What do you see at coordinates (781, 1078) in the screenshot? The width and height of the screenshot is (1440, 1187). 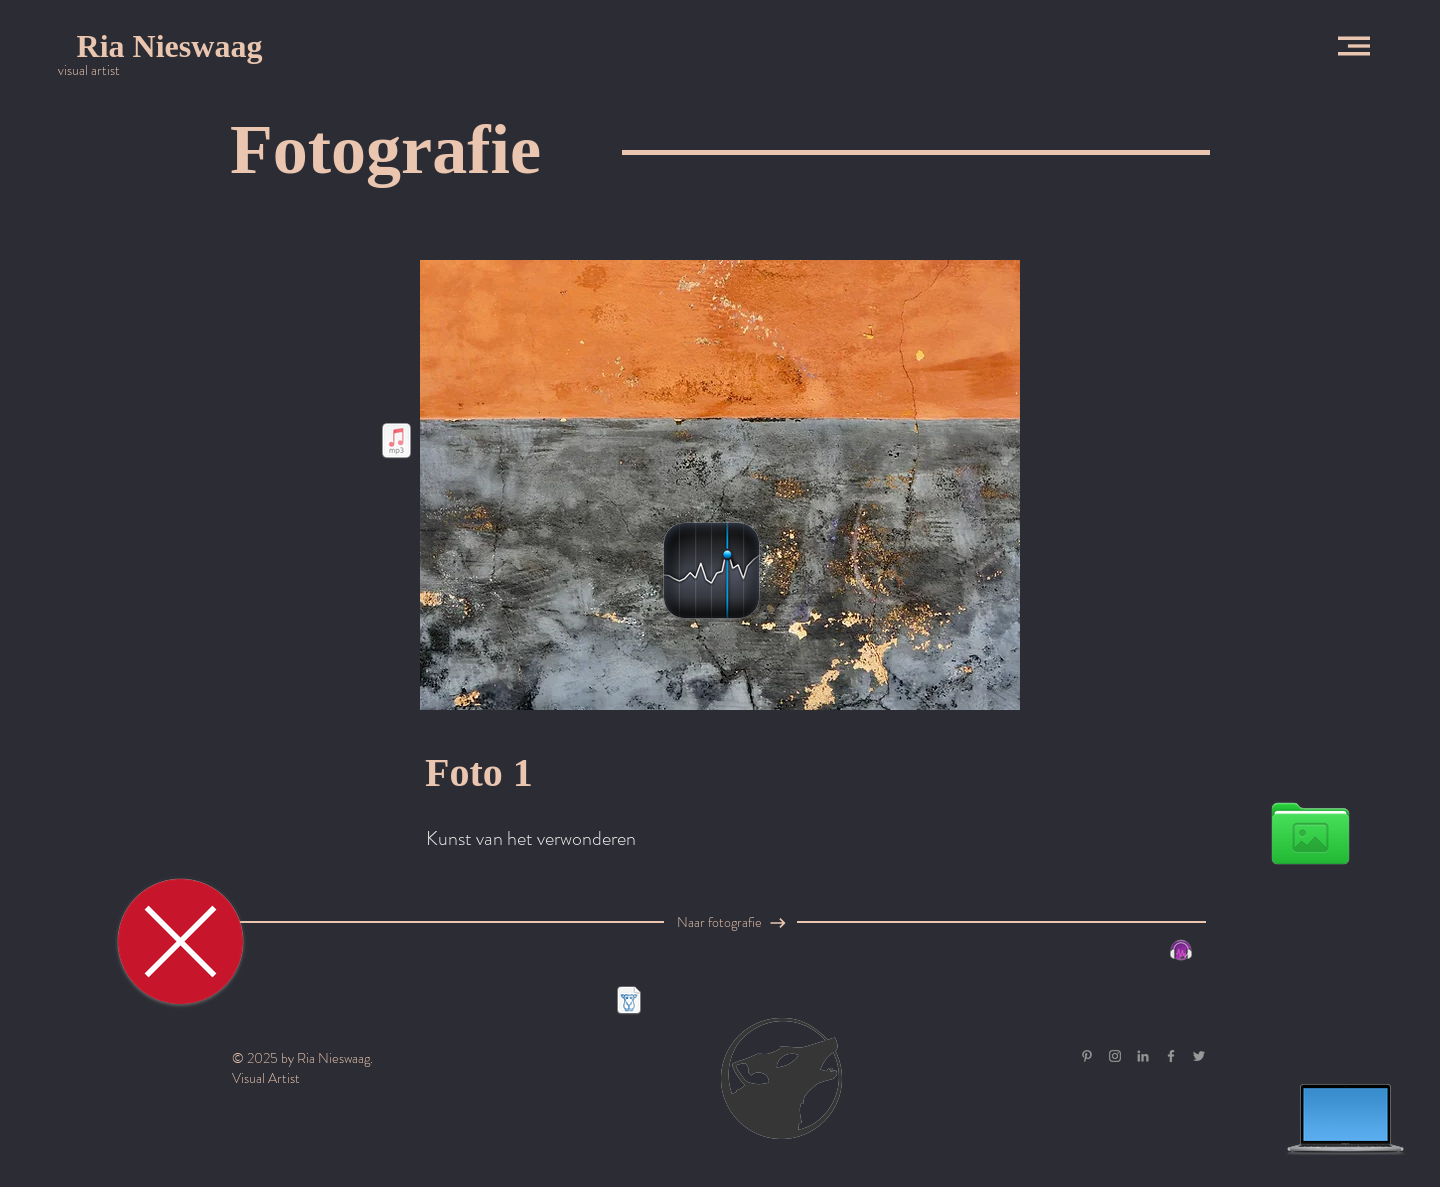 I see `open amarok music player` at bounding box center [781, 1078].